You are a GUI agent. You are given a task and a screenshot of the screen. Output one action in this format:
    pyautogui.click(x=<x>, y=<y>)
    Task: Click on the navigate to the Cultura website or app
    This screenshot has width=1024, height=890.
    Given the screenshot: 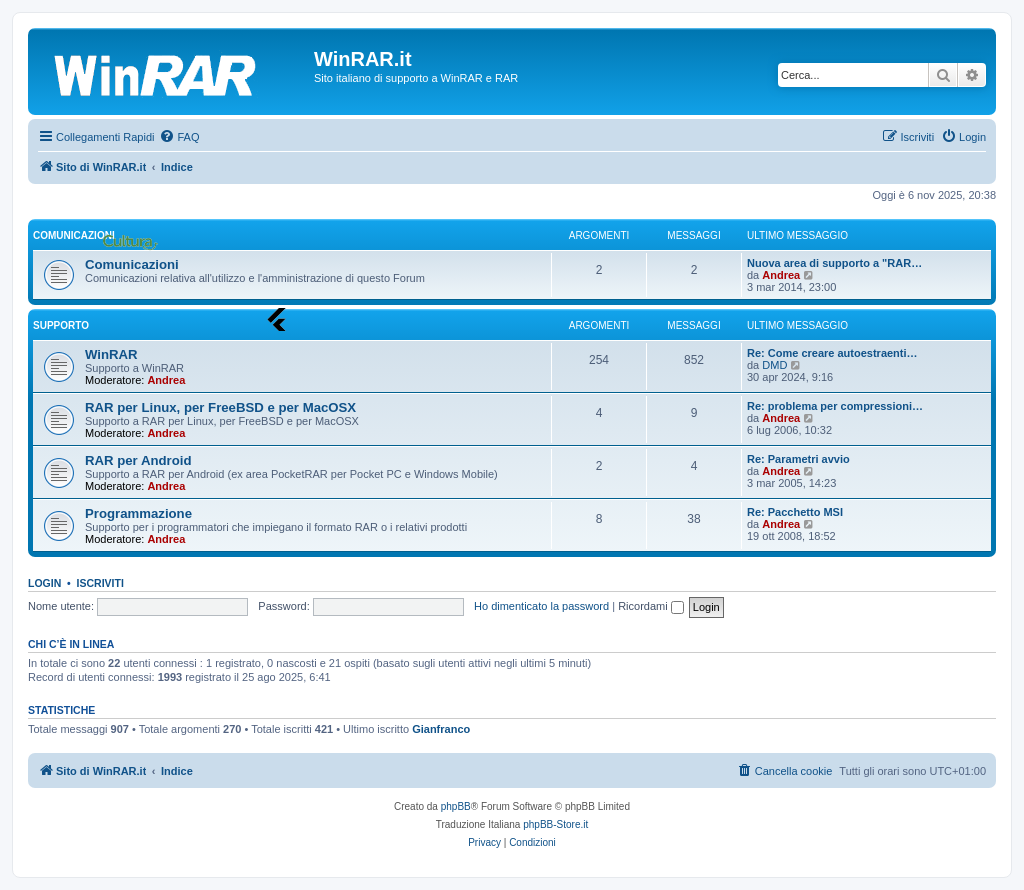 What is the action you would take?
    pyautogui.click(x=130, y=242)
    